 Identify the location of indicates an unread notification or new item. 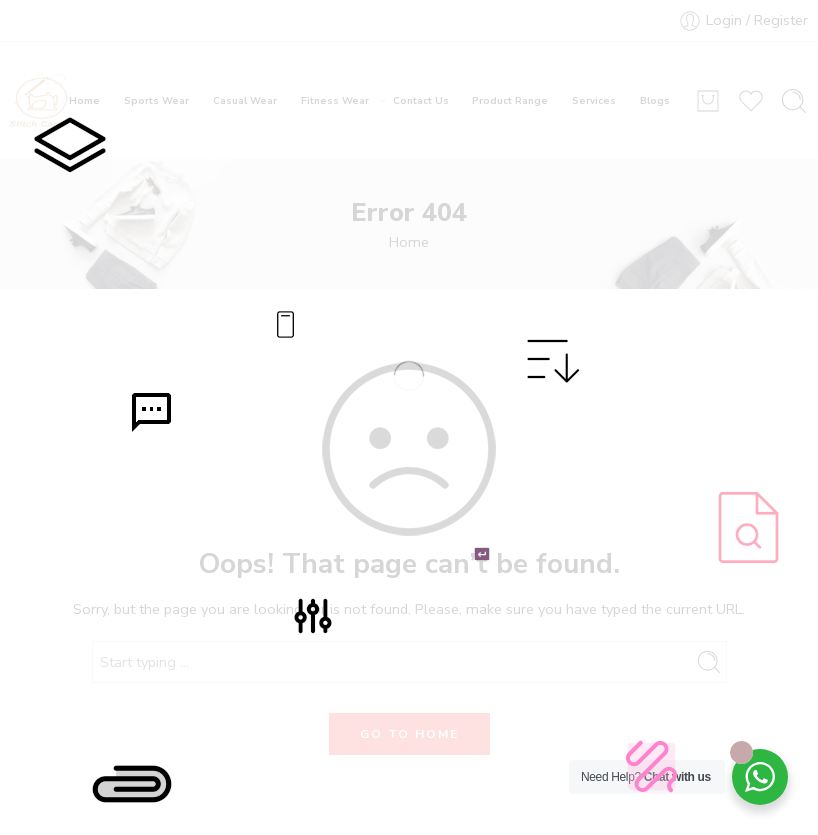
(741, 752).